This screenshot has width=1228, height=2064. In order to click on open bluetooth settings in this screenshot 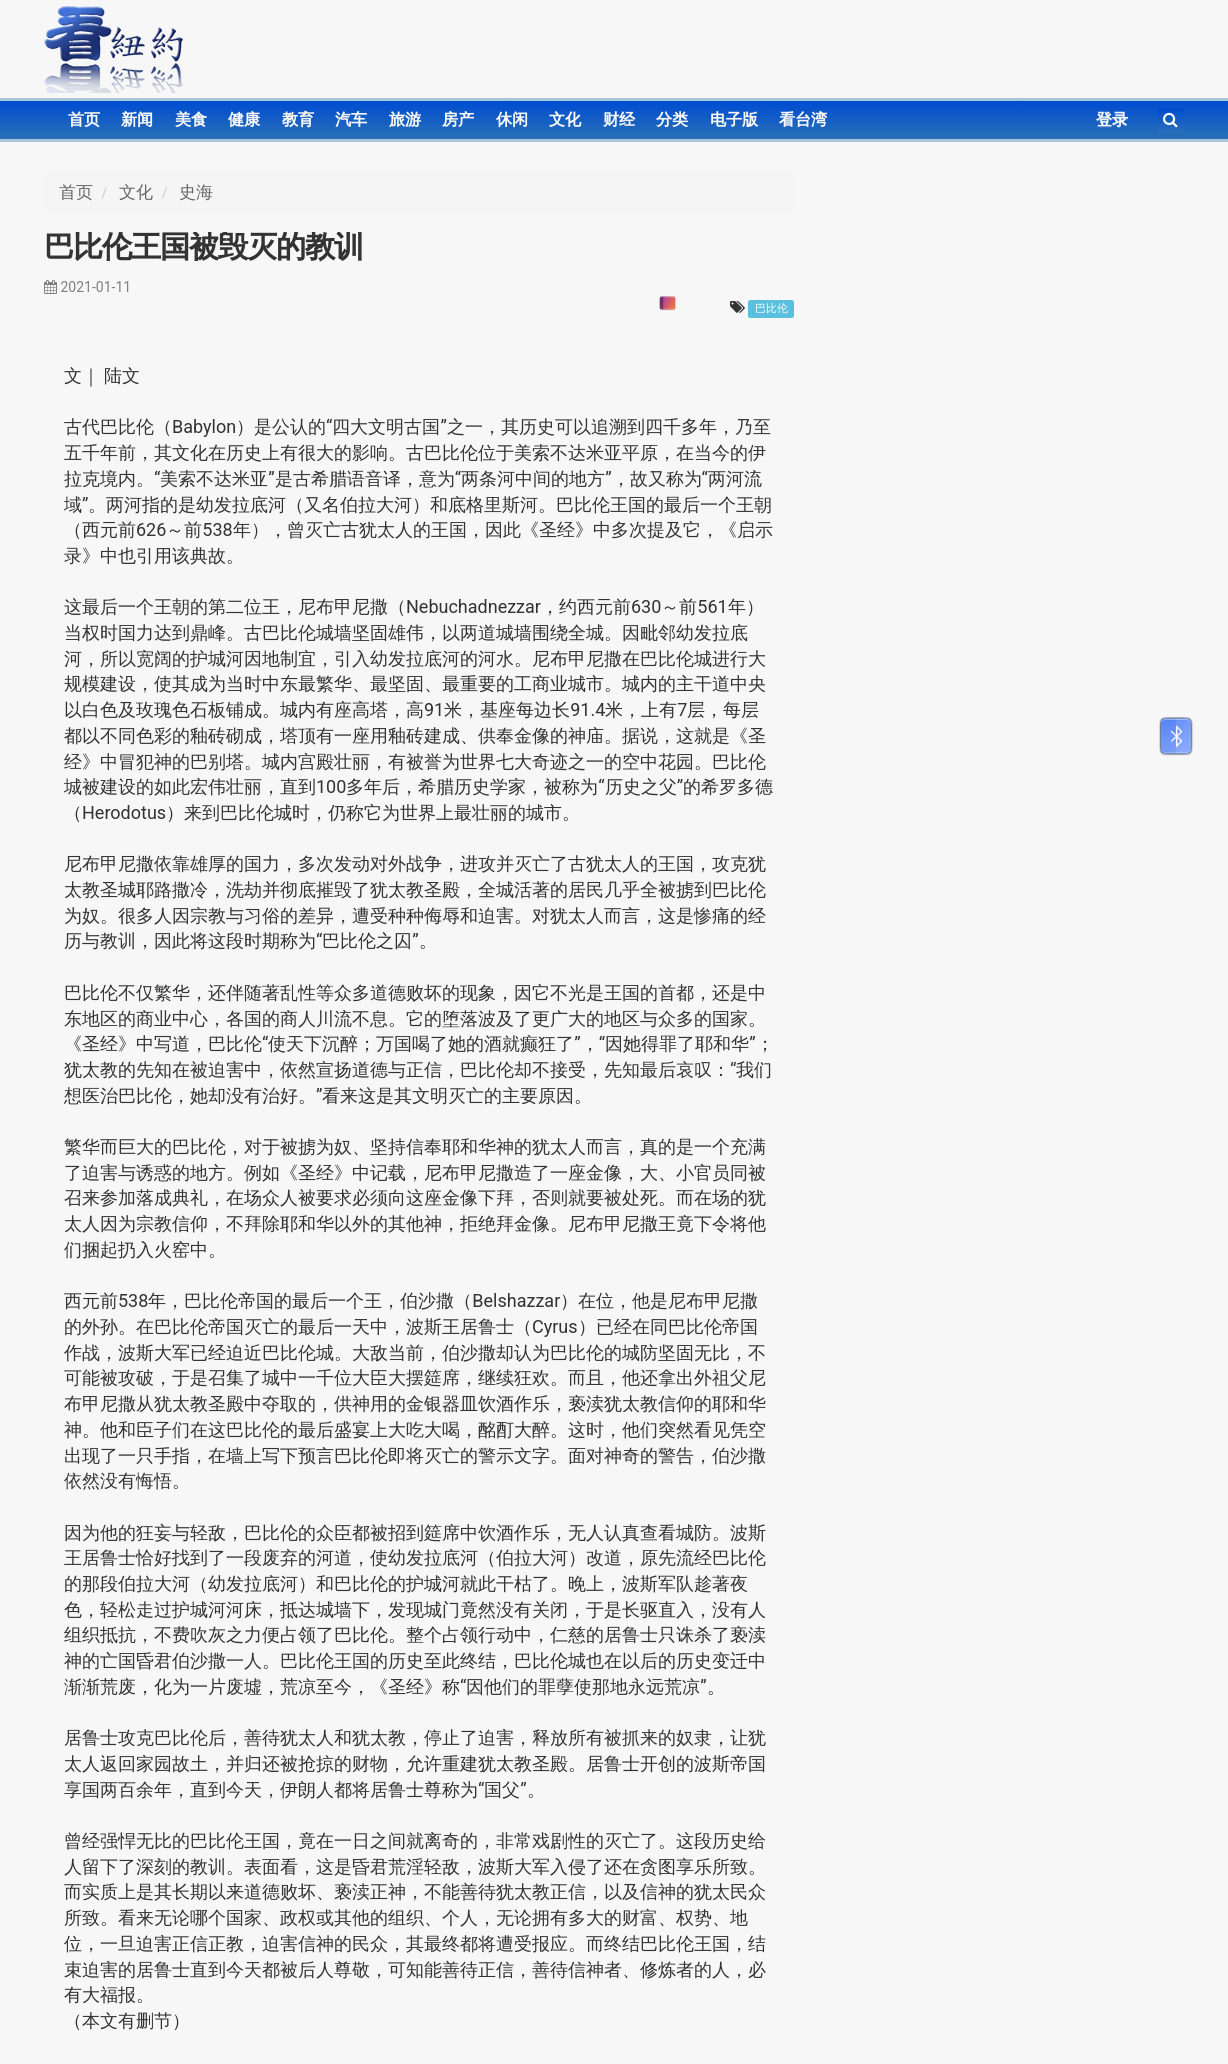, I will do `click(1176, 736)`.